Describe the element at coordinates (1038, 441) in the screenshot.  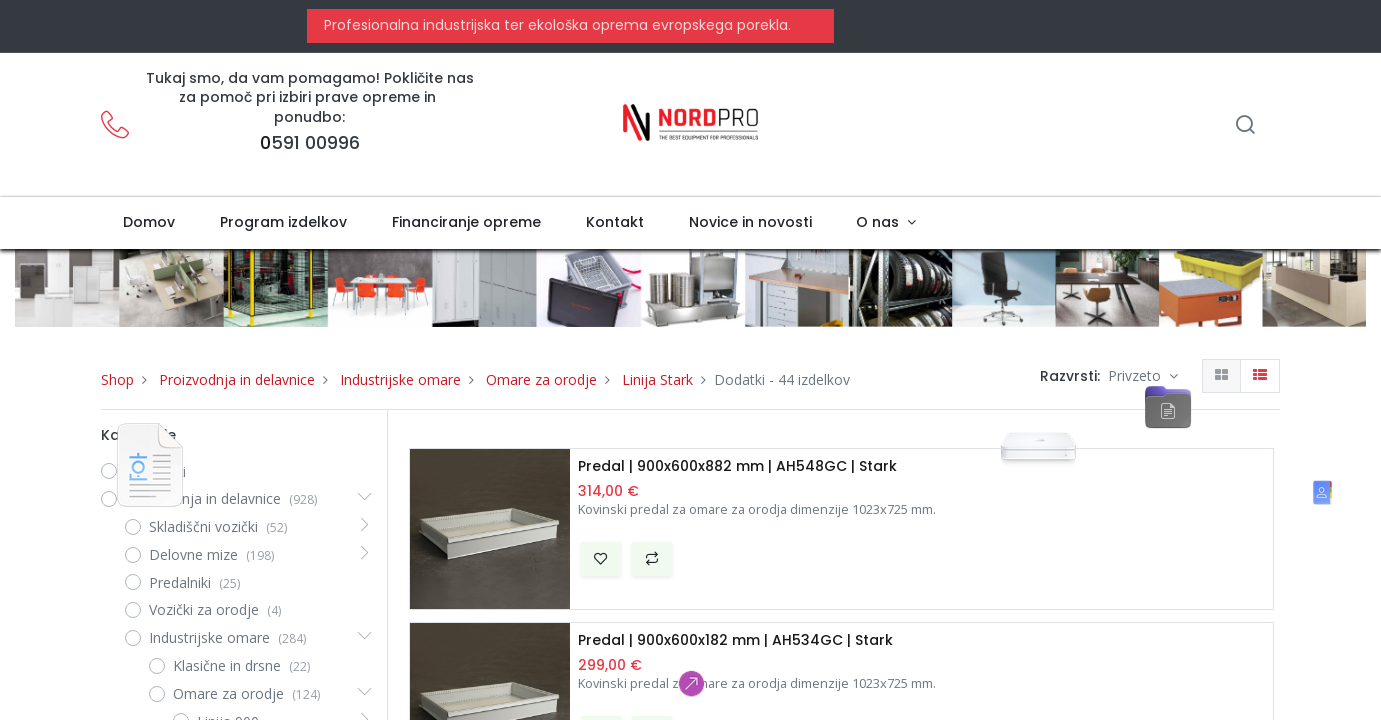
I see `access time capsule backup settings` at that location.